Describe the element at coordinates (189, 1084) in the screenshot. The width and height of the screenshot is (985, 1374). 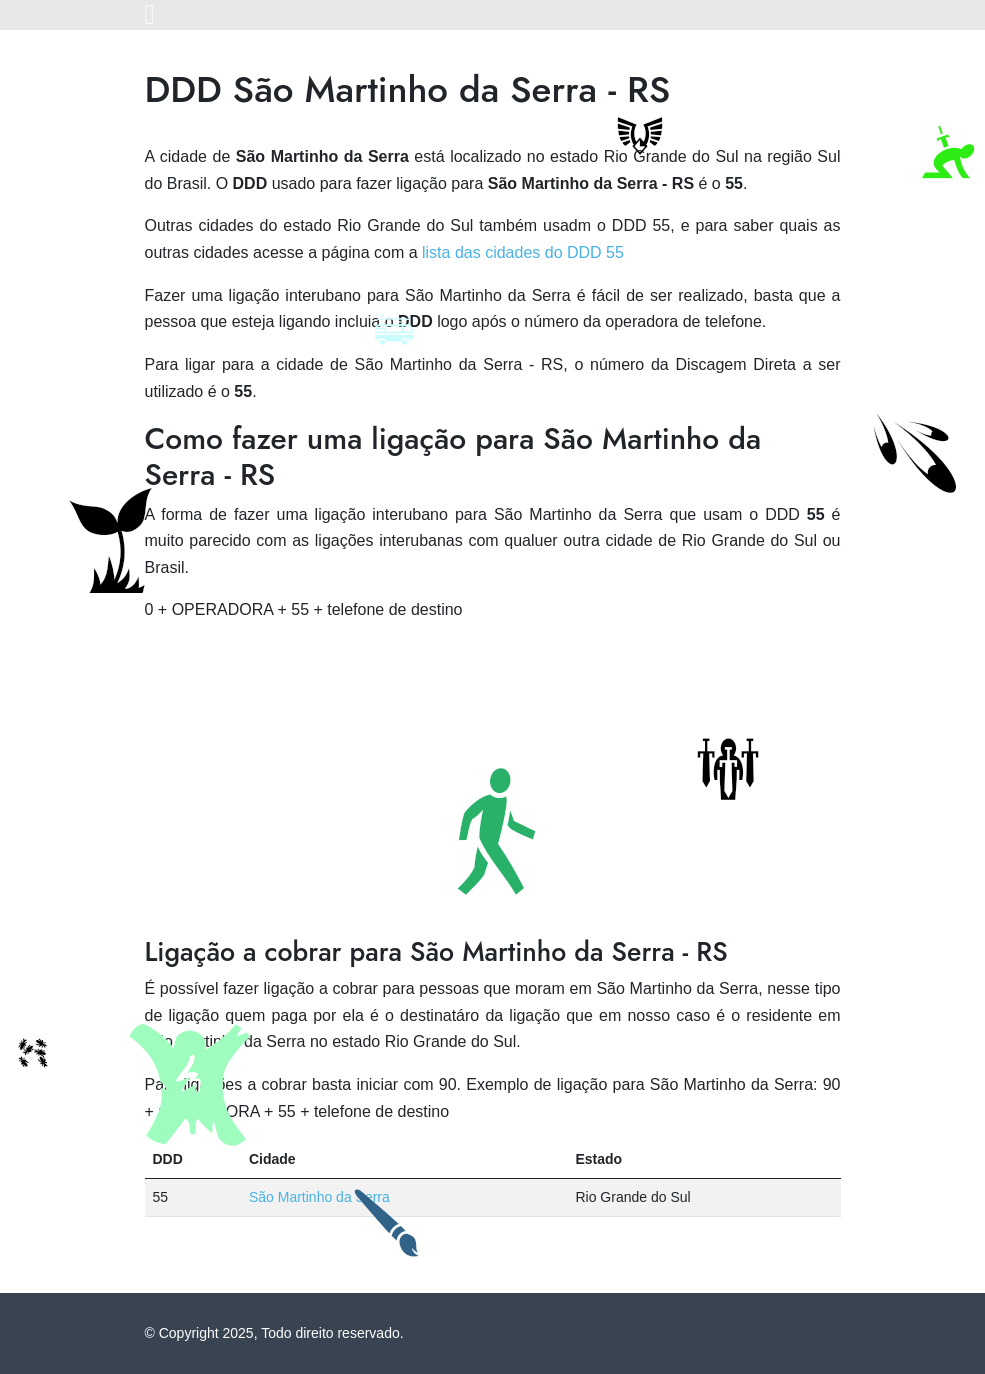
I see `select animal hide material or resource` at that location.